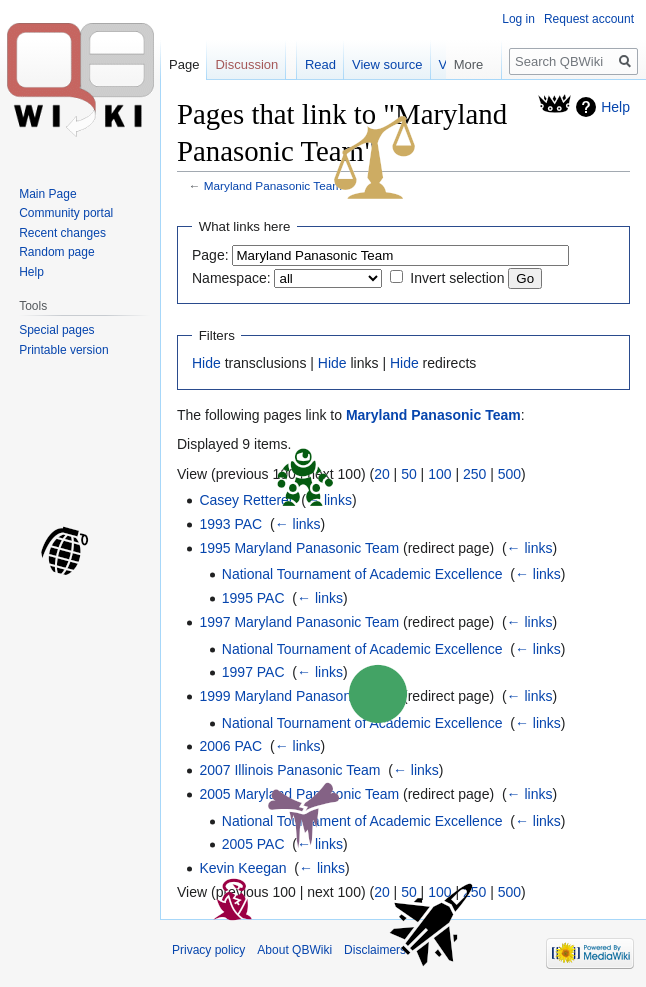 The image size is (646, 987). Describe the element at coordinates (378, 694) in the screenshot. I see `unselected or inactive status indicator` at that location.